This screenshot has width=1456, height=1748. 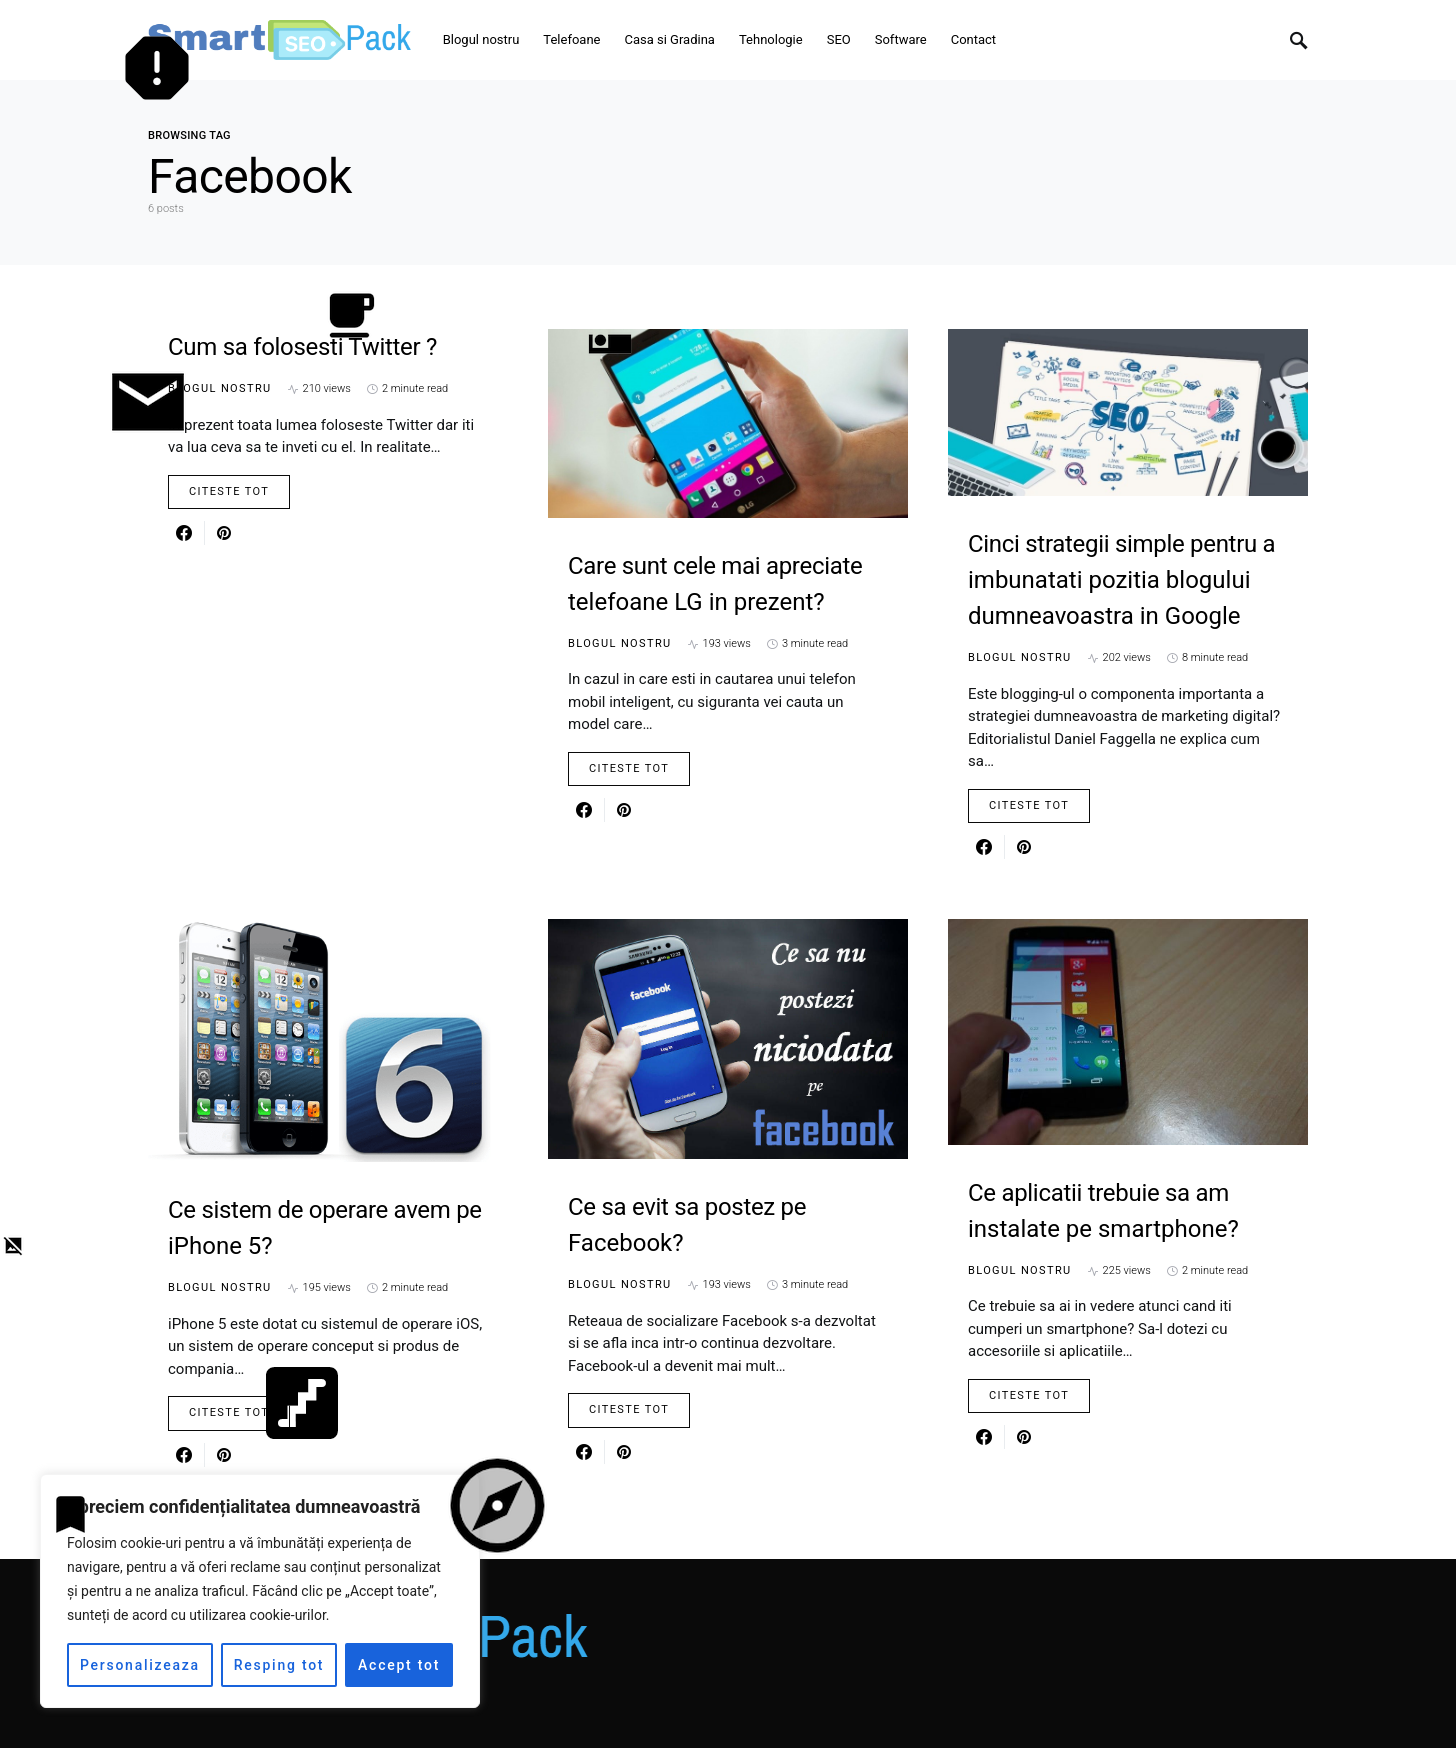 What do you see at coordinates (497, 1505) in the screenshot?
I see `explore nearby places or content` at bounding box center [497, 1505].